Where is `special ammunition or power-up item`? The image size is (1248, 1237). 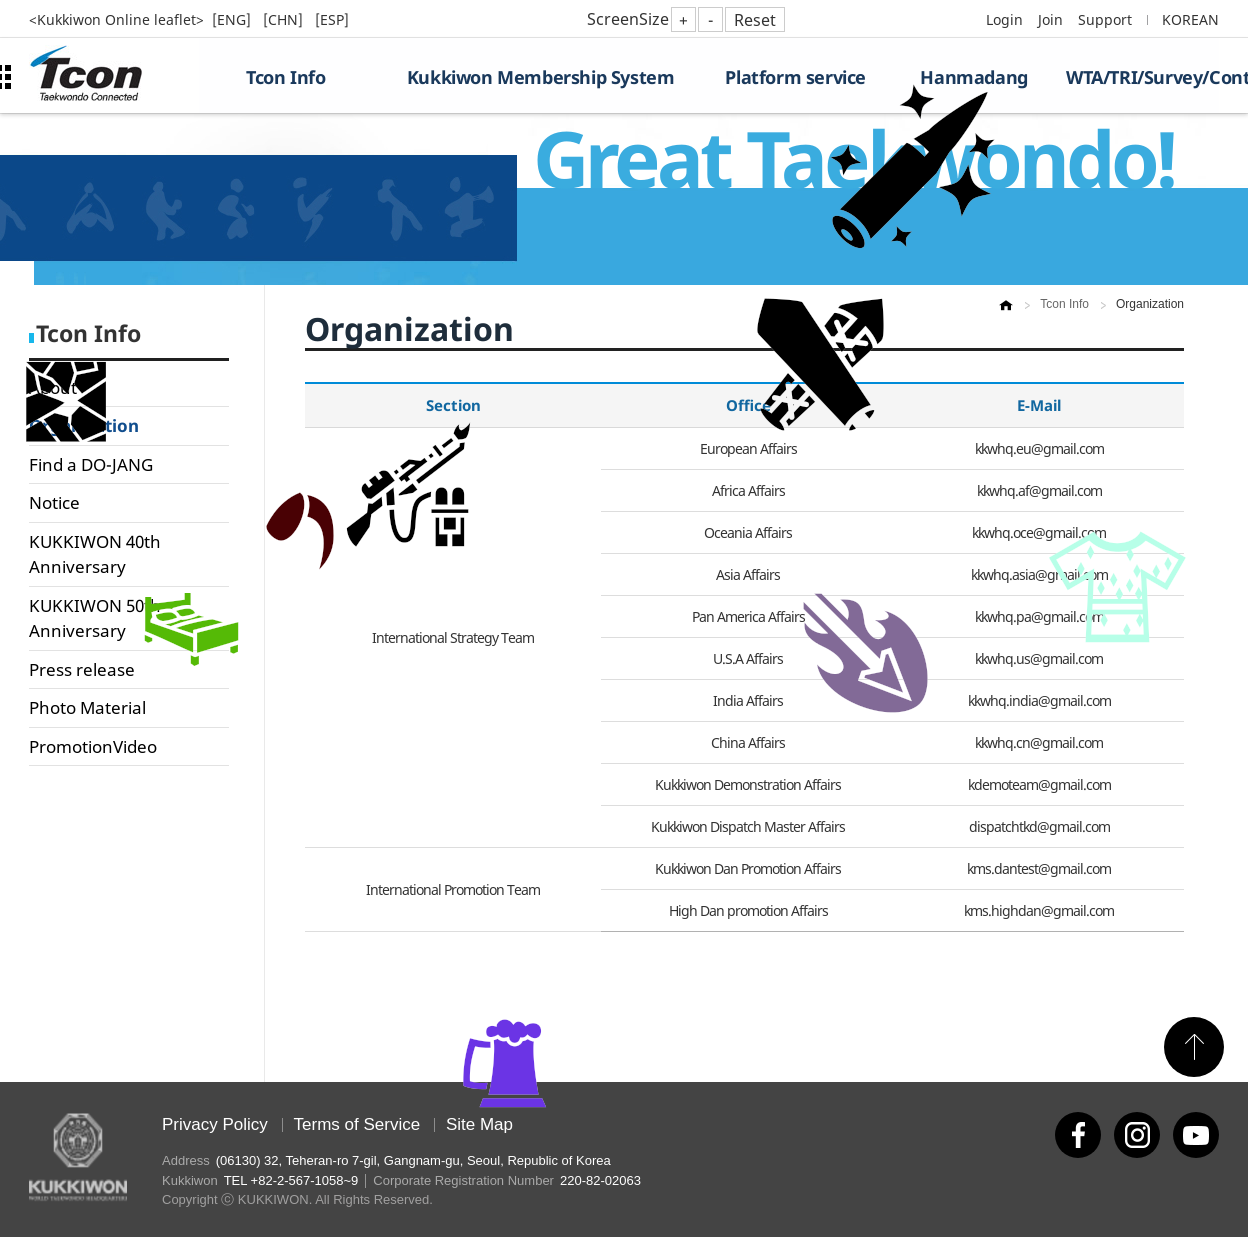
special ammunition or power-up item is located at coordinates (910, 170).